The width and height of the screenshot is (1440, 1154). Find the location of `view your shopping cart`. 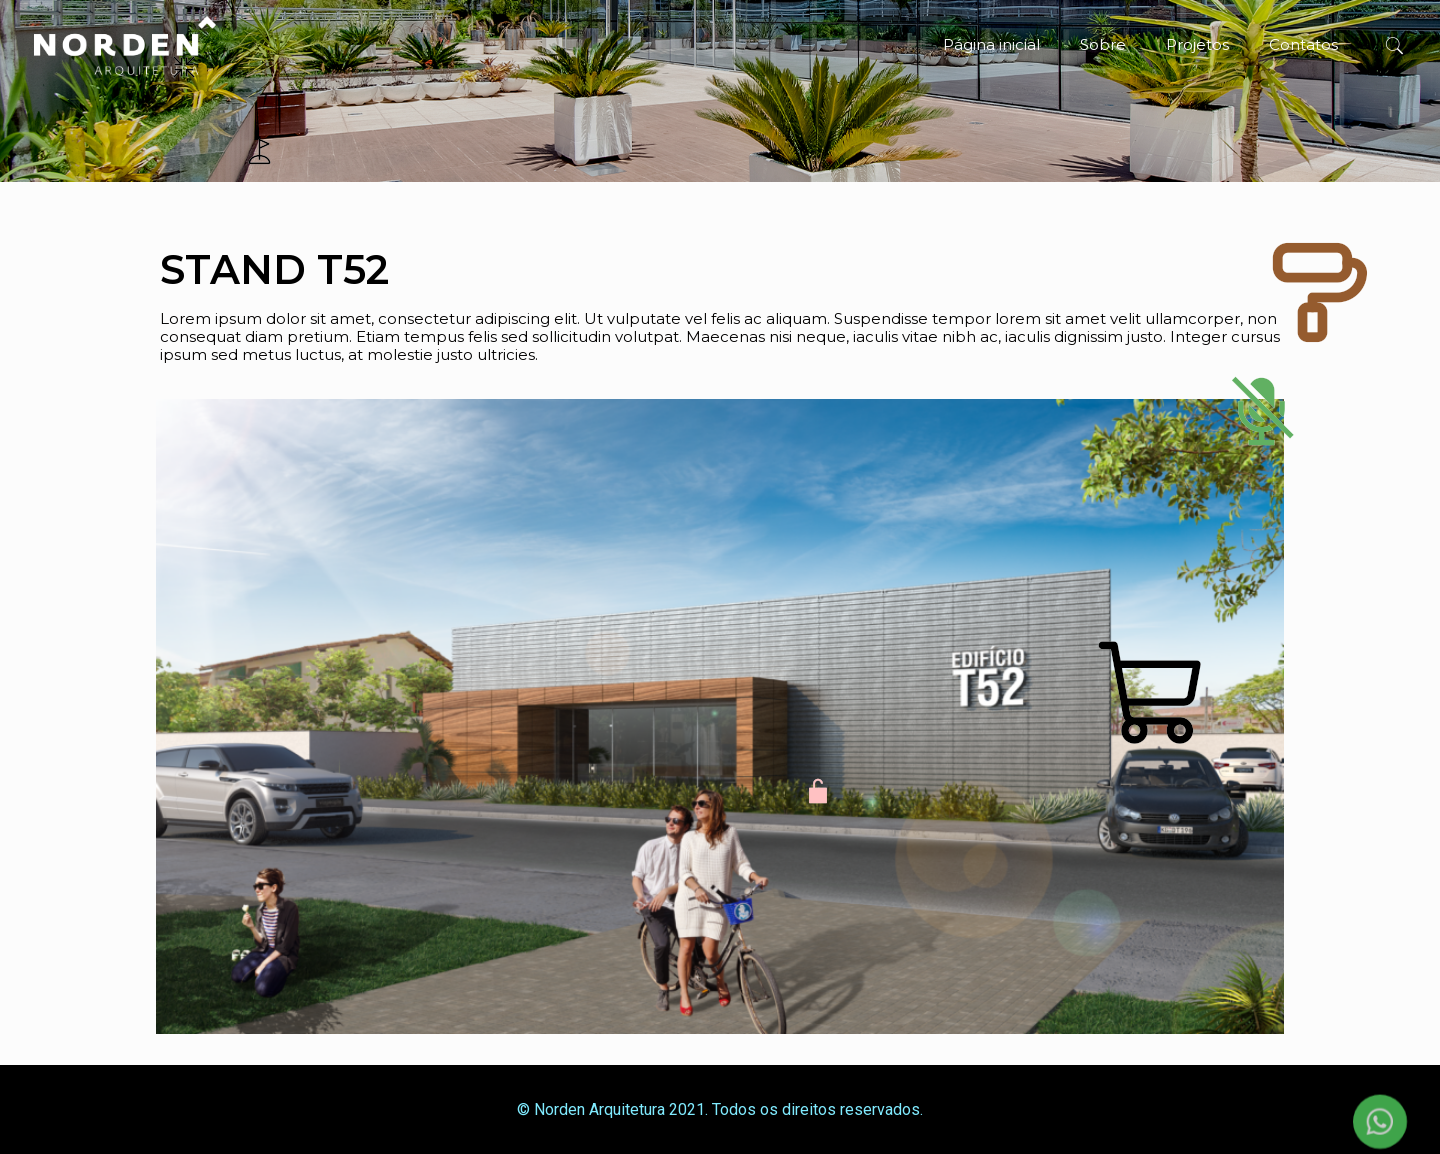

view your shopping cart is located at coordinates (1151, 694).